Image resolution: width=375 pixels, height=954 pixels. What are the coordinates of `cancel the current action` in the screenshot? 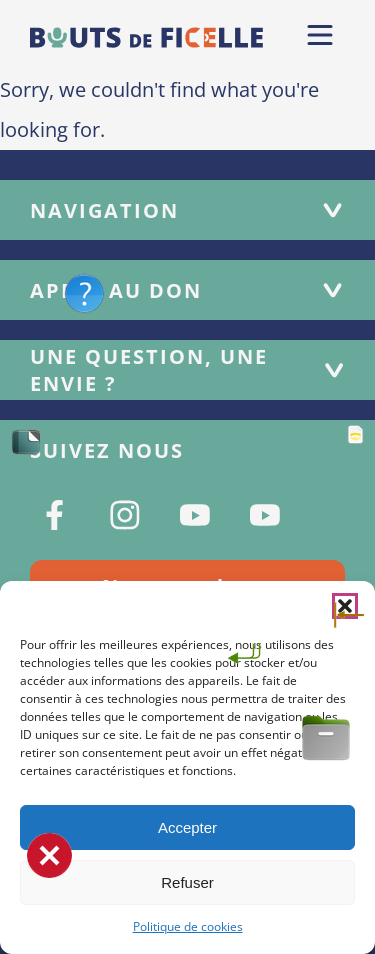 It's located at (49, 855).